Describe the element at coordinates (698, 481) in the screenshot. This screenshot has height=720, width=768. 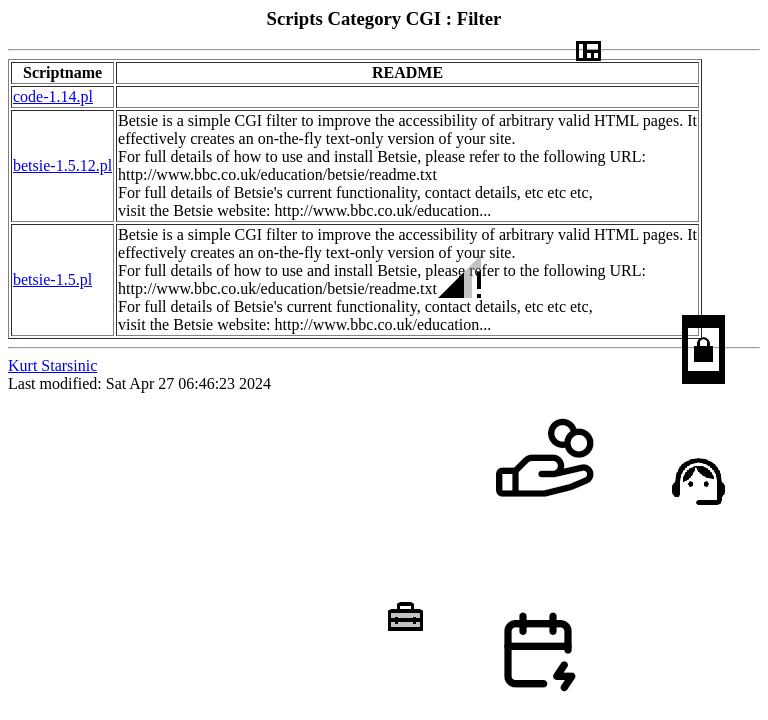
I see `contact customer support` at that location.